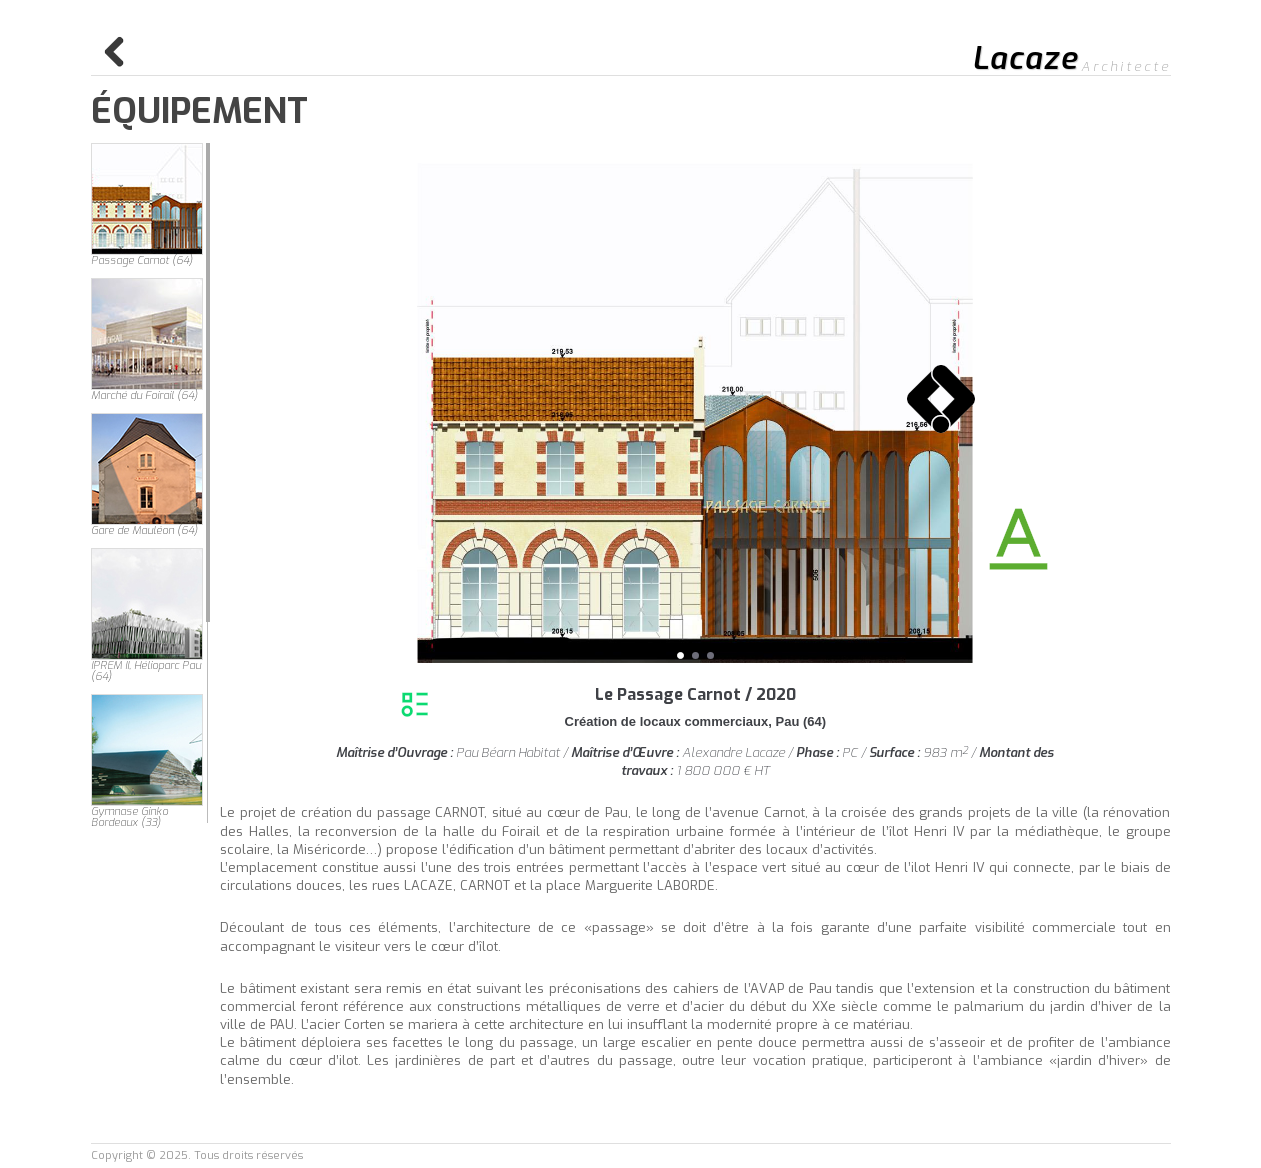  Describe the element at coordinates (415, 704) in the screenshot. I see `view list with mixed content types` at that location.